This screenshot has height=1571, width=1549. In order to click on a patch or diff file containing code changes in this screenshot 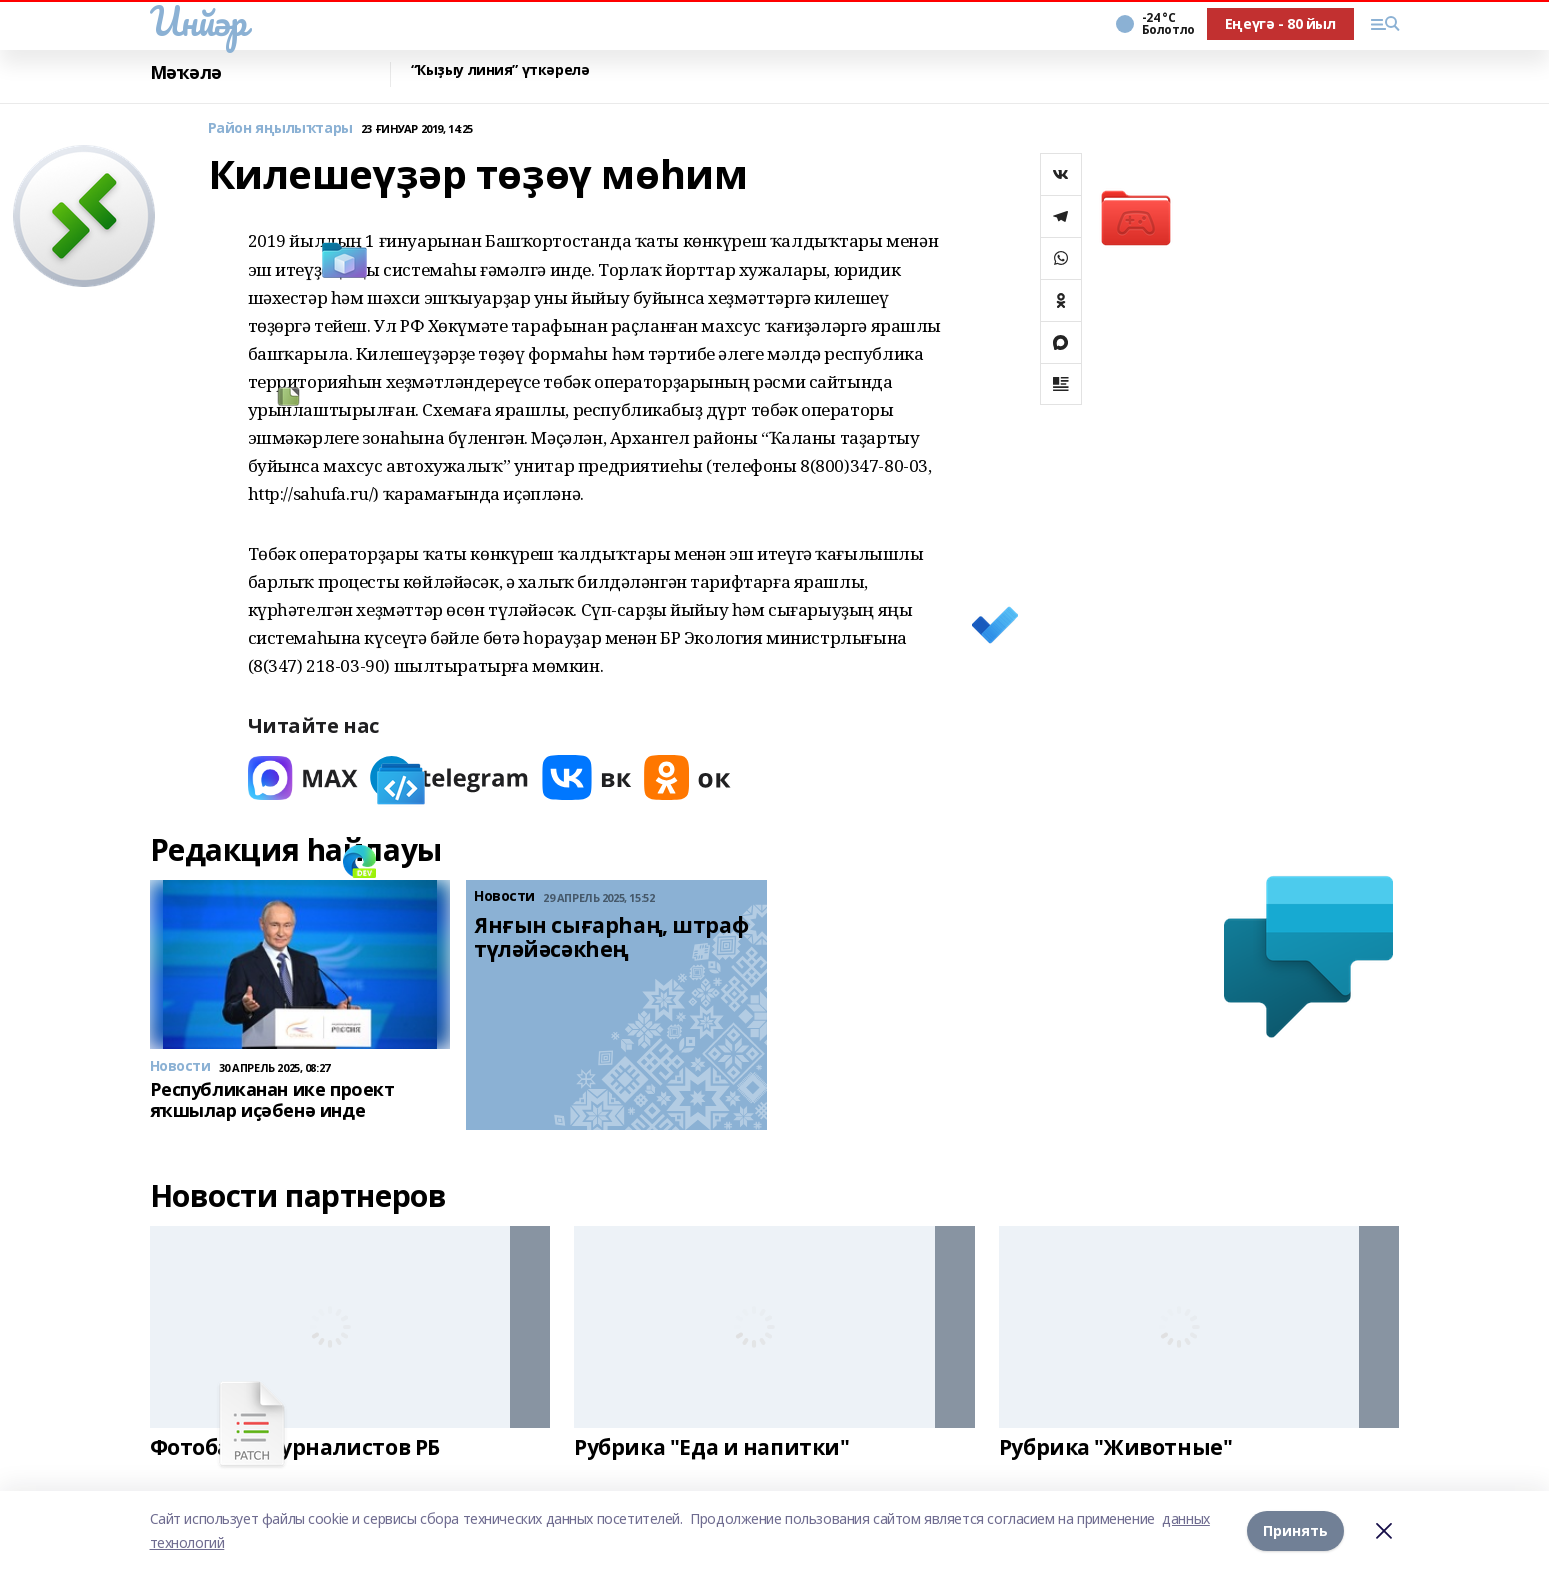, I will do `click(252, 1425)`.